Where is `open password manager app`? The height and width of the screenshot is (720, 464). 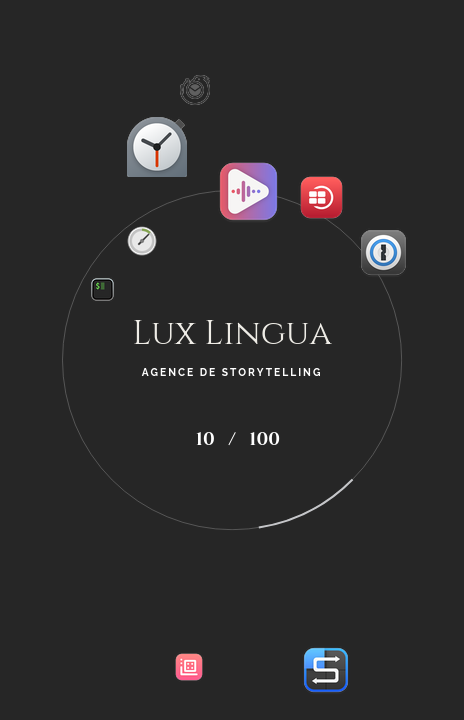 open password manager app is located at coordinates (383, 252).